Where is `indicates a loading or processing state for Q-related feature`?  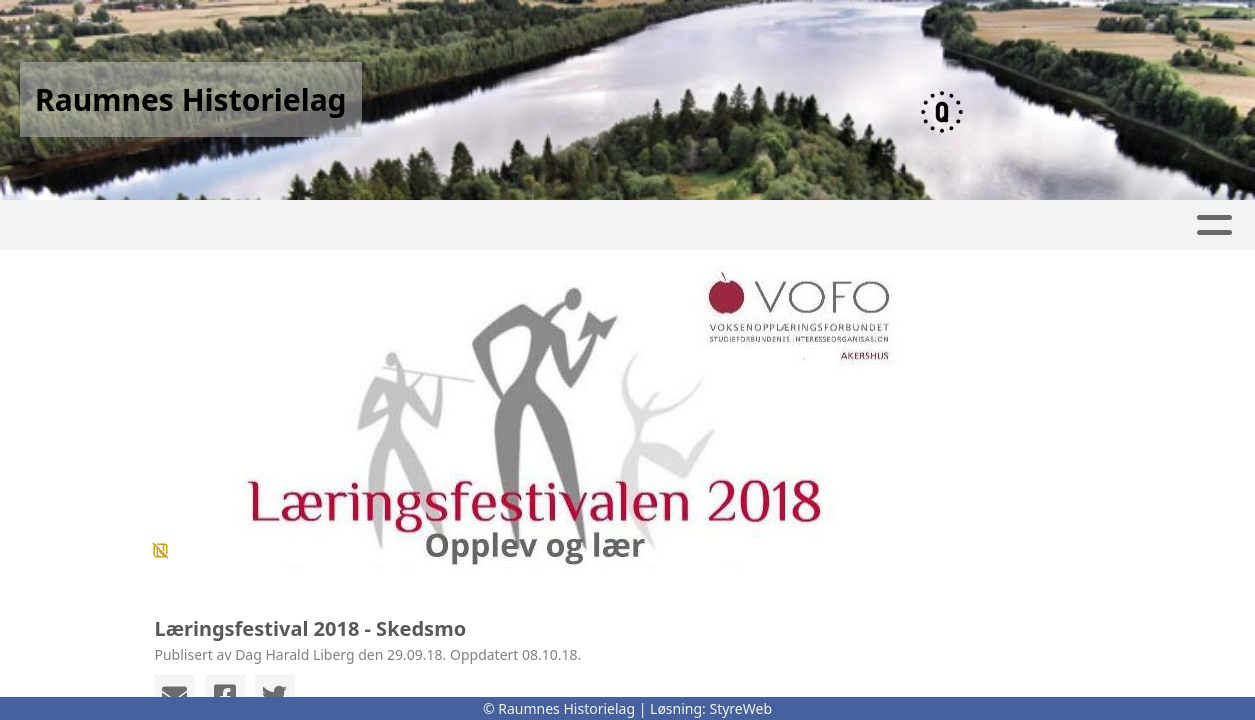 indicates a loading or processing state for Q-related feature is located at coordinates (942, 112).